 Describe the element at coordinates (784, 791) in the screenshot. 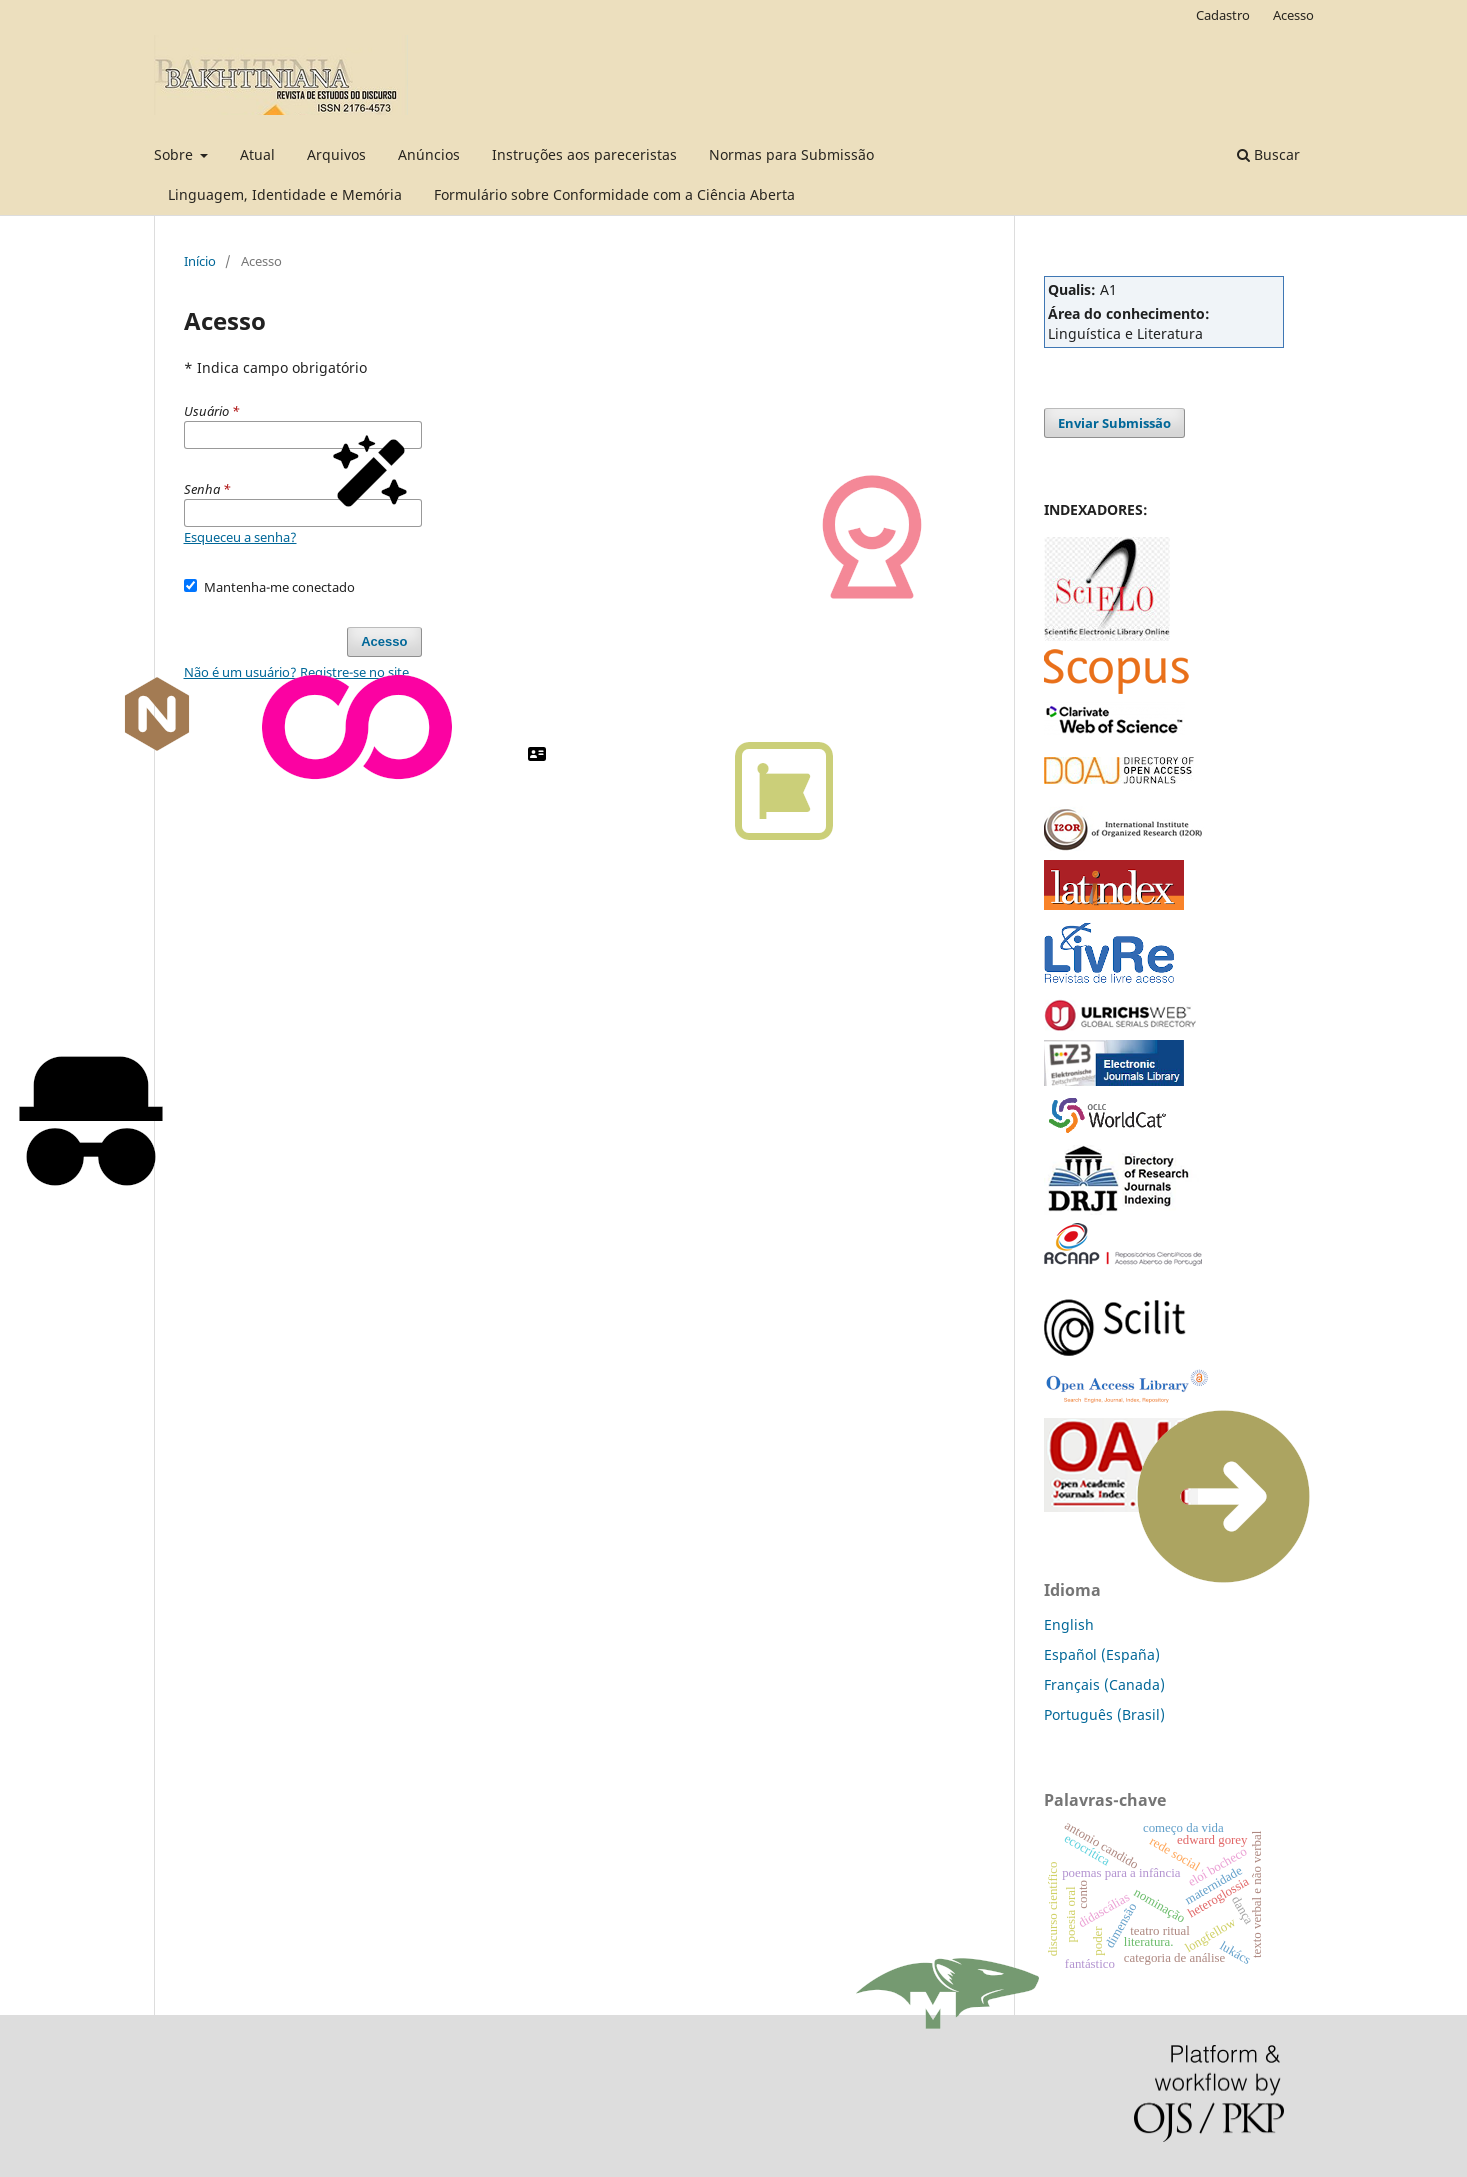

I see `font awesome brand logo` at that location.